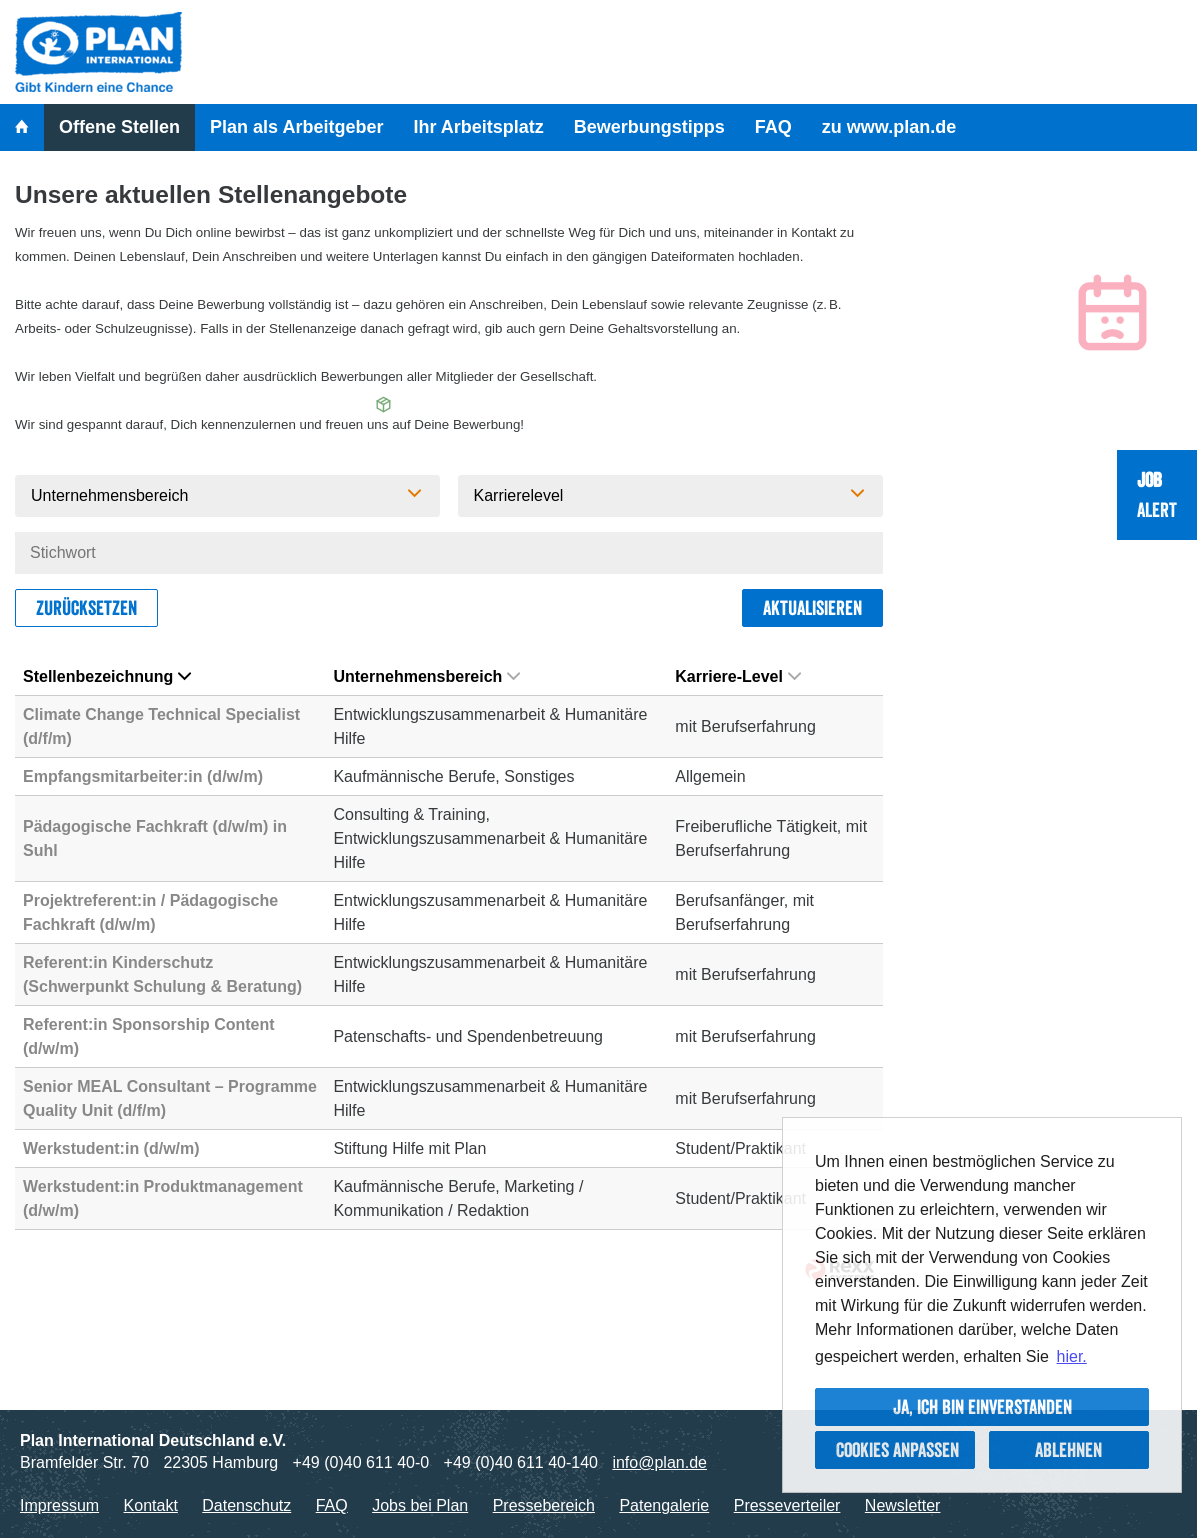 This screenshot has height=1538, width=1197. What do you see at coordinates (1112, 312) in the screenshot?
I see `no events scheduled for this date` at bounding box center [1112, 312].